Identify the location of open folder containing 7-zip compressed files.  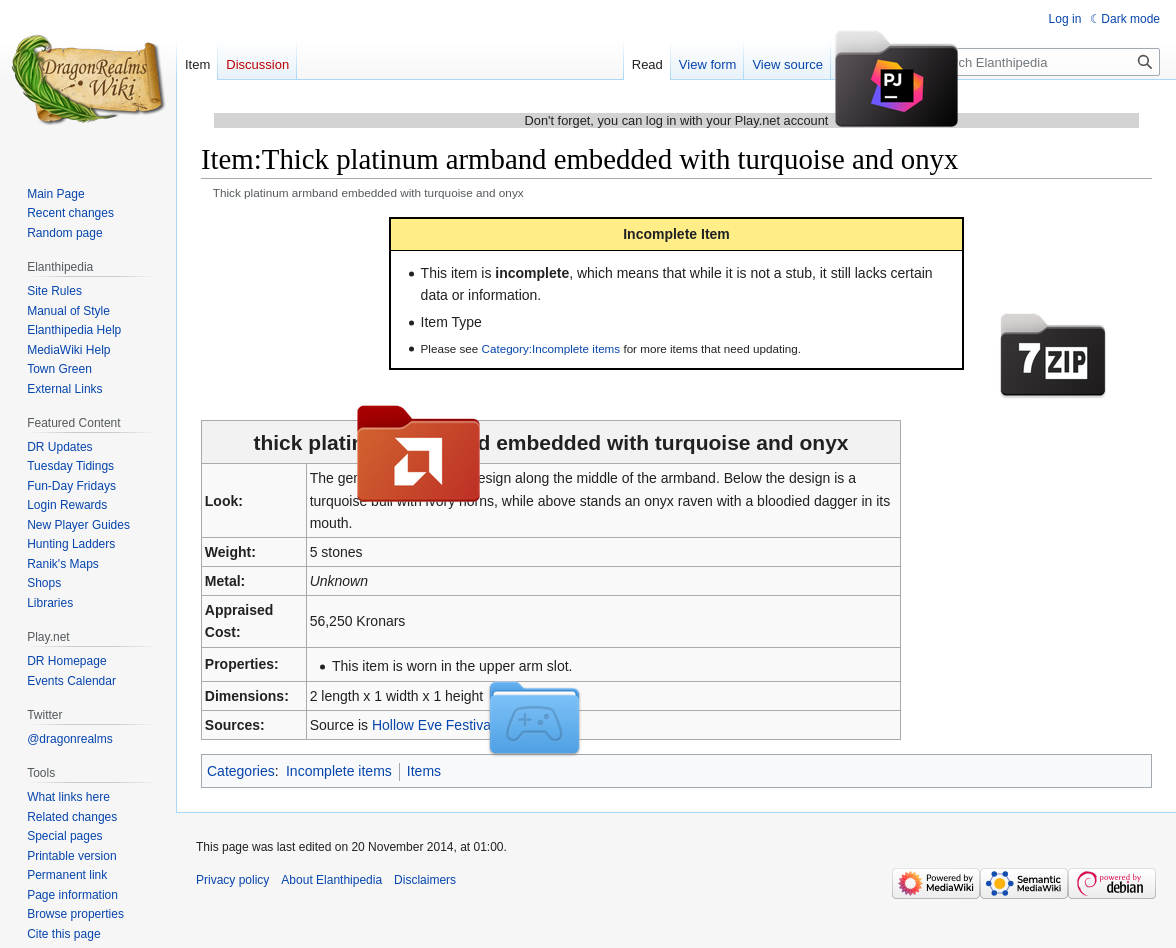
(1052, 357).